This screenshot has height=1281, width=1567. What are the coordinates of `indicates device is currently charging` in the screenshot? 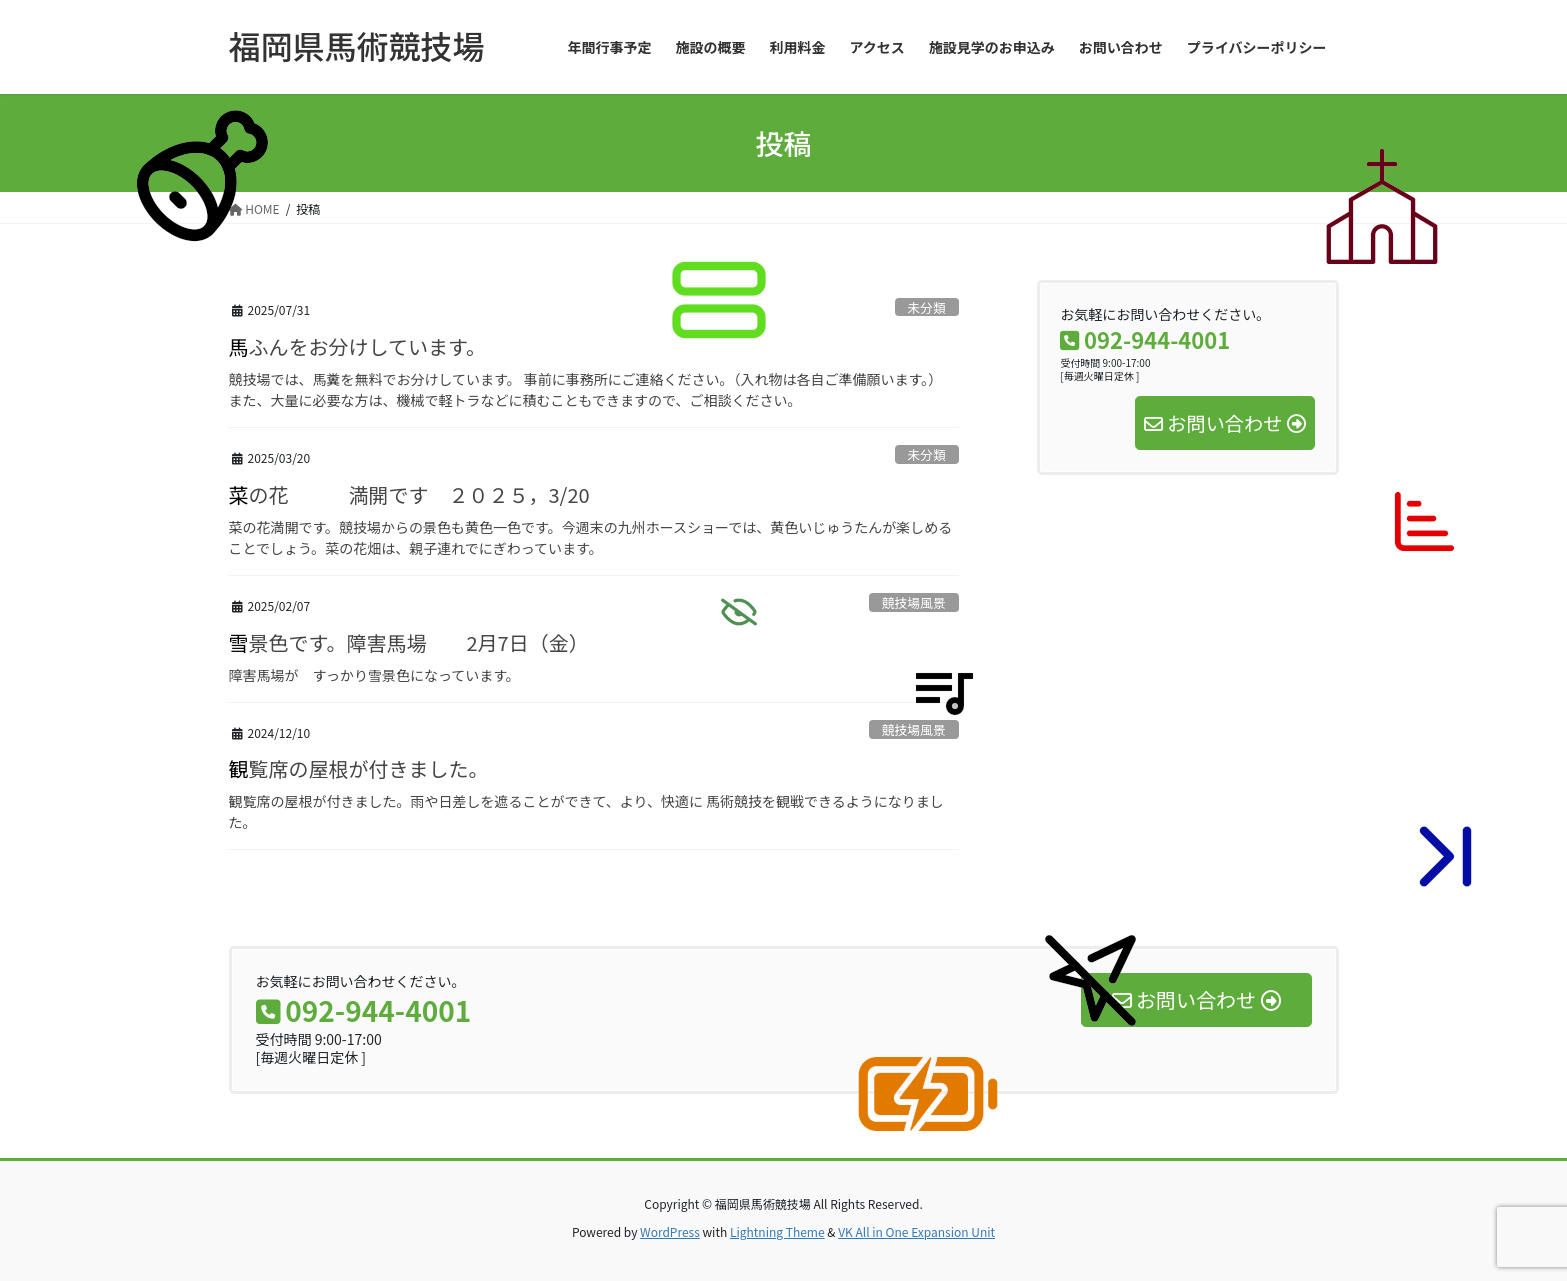 It's located at (928, 1094).